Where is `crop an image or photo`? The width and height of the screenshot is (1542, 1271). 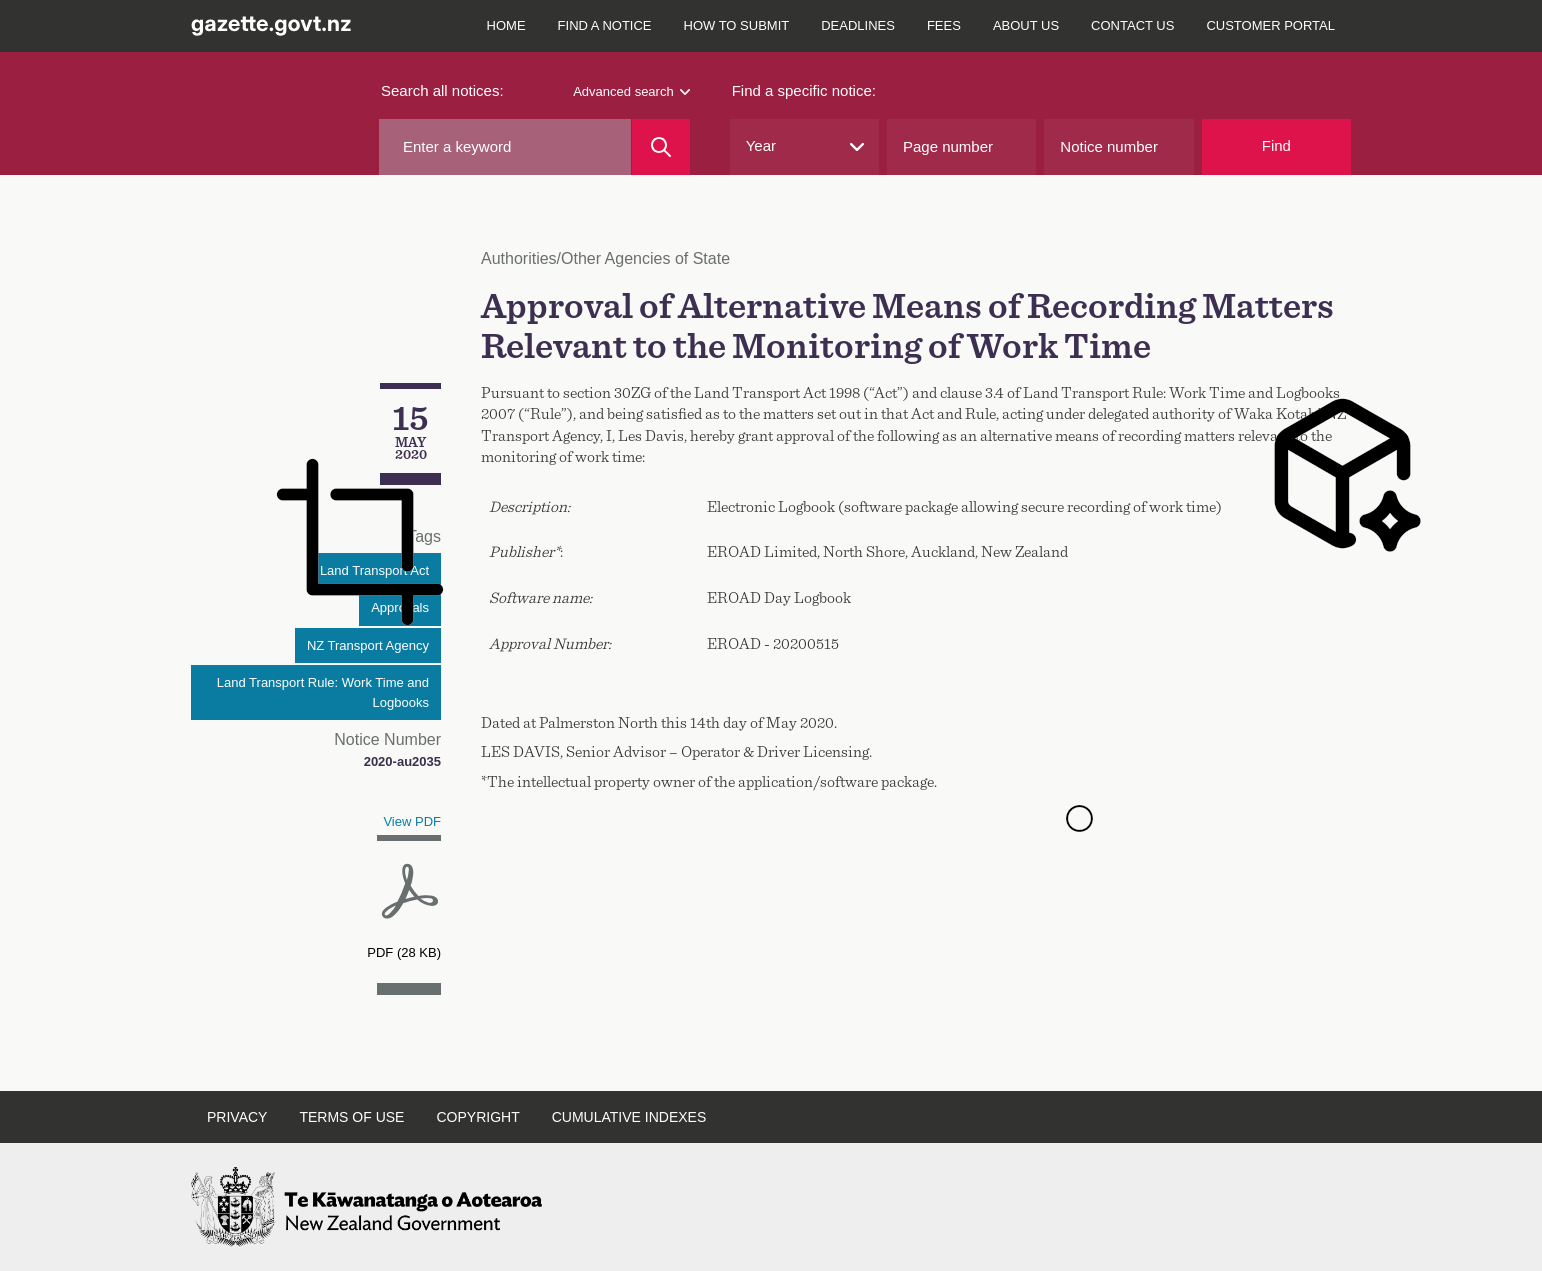 crop an image or photo is located at coordinates (360, 542).